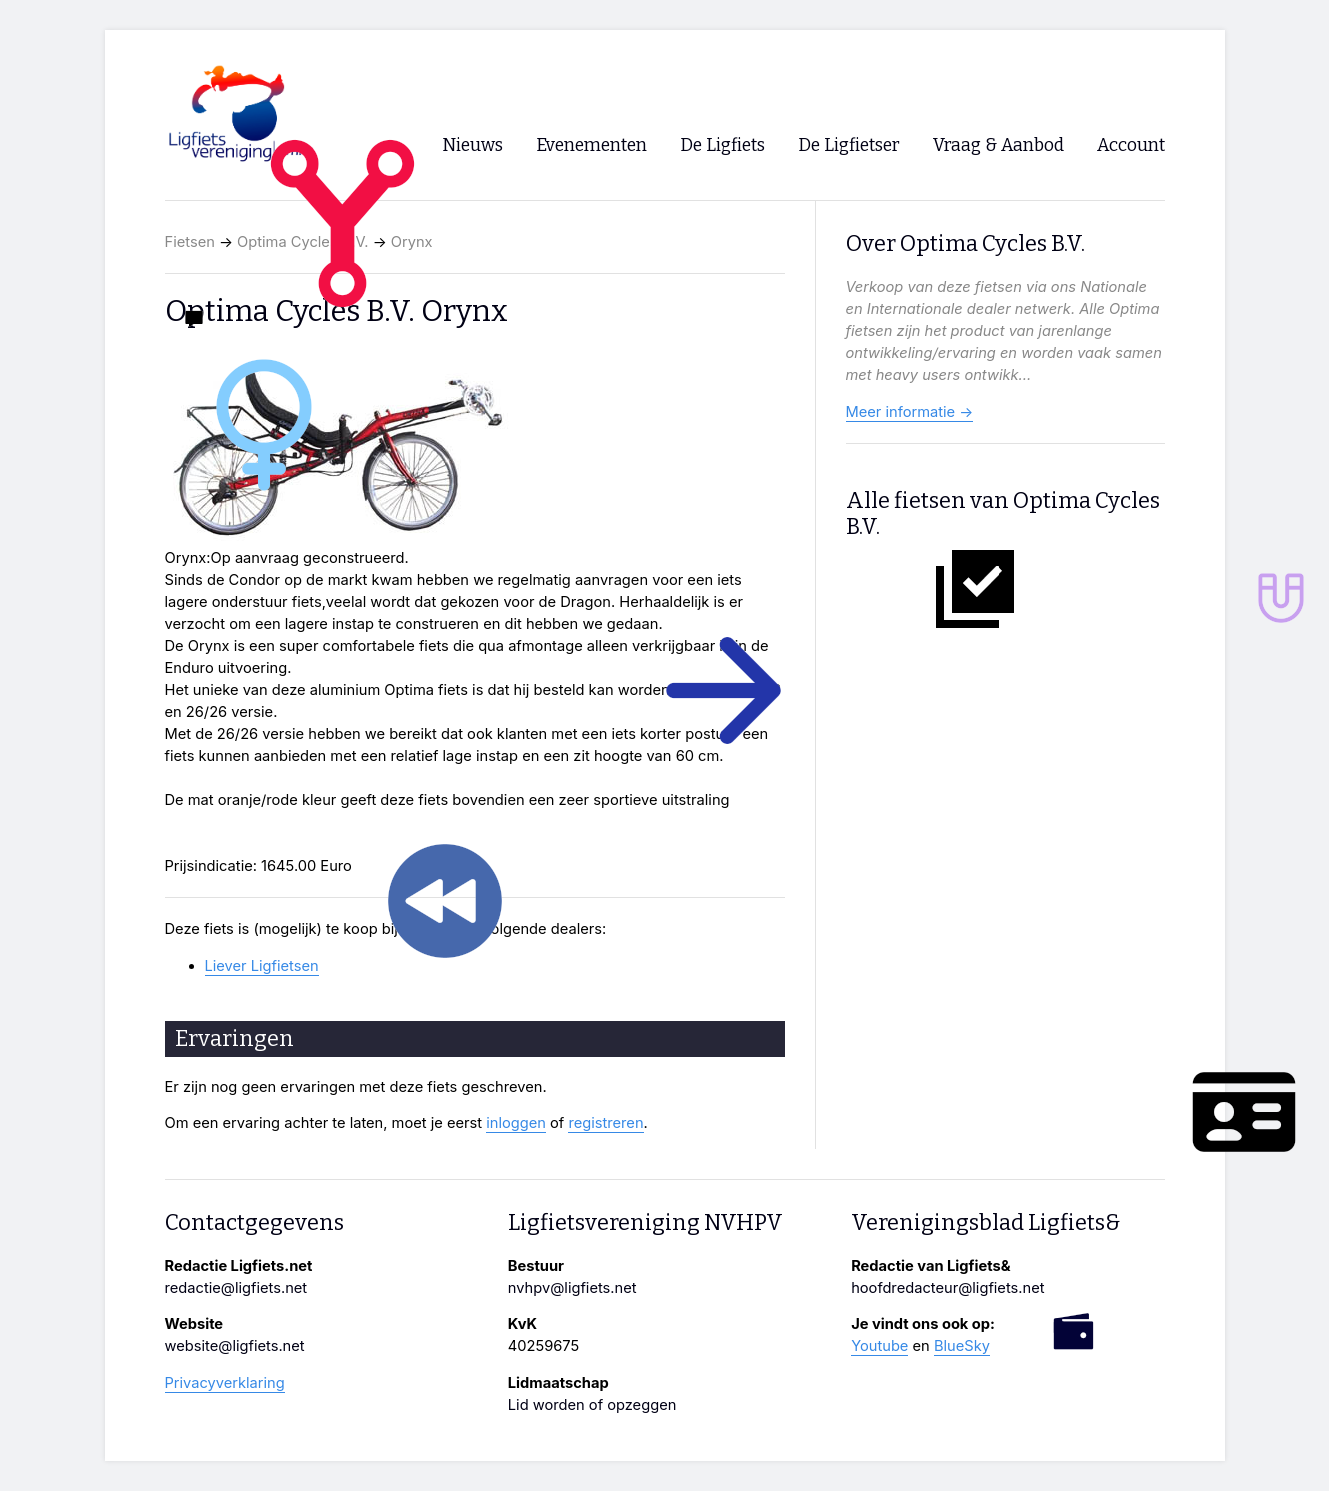 This screenshot has width=1329, height=1491. Describe the element at coordinates (194, 319) in the screenshot. I see `open chat or messaging` at that location.